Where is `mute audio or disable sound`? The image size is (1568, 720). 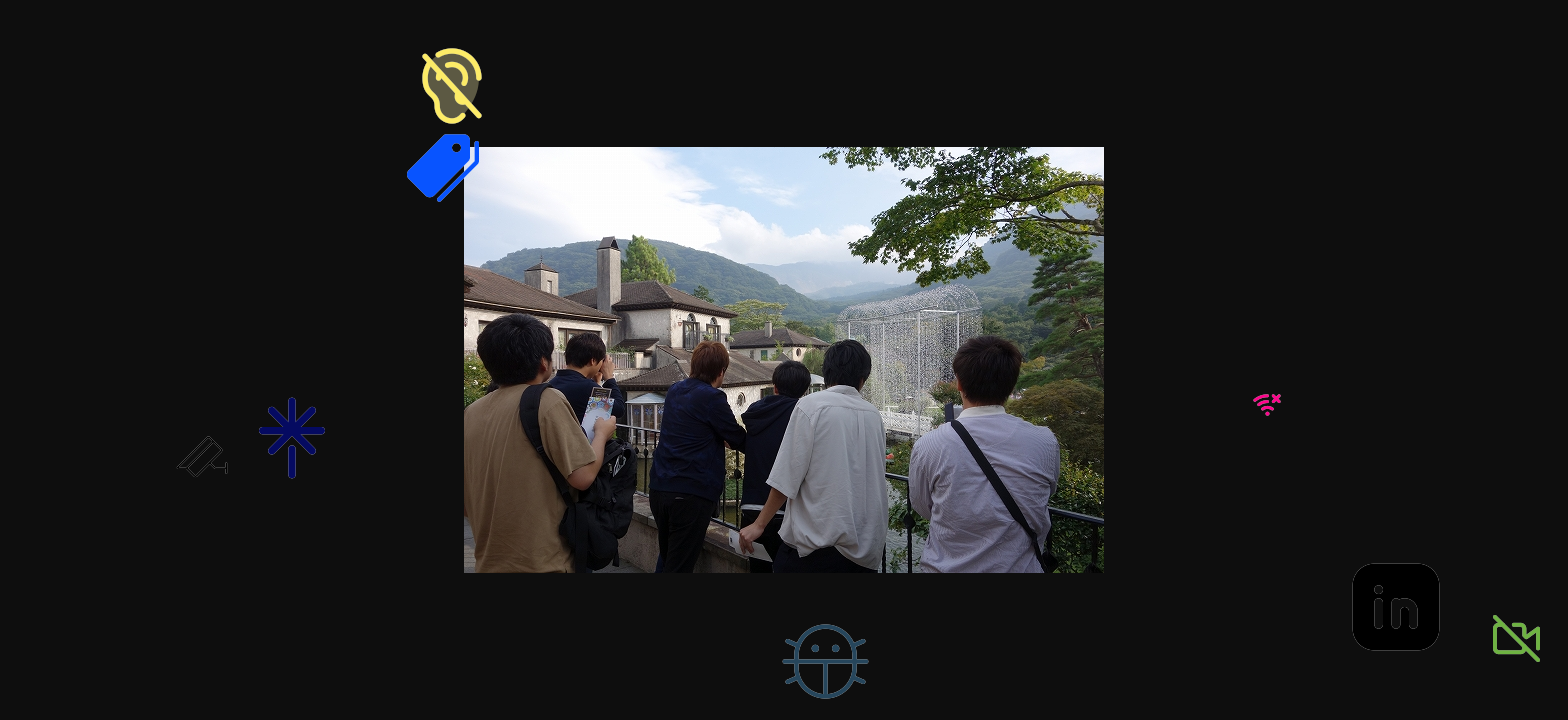 mute audio or disable sound is located at coordinates (452, 86).